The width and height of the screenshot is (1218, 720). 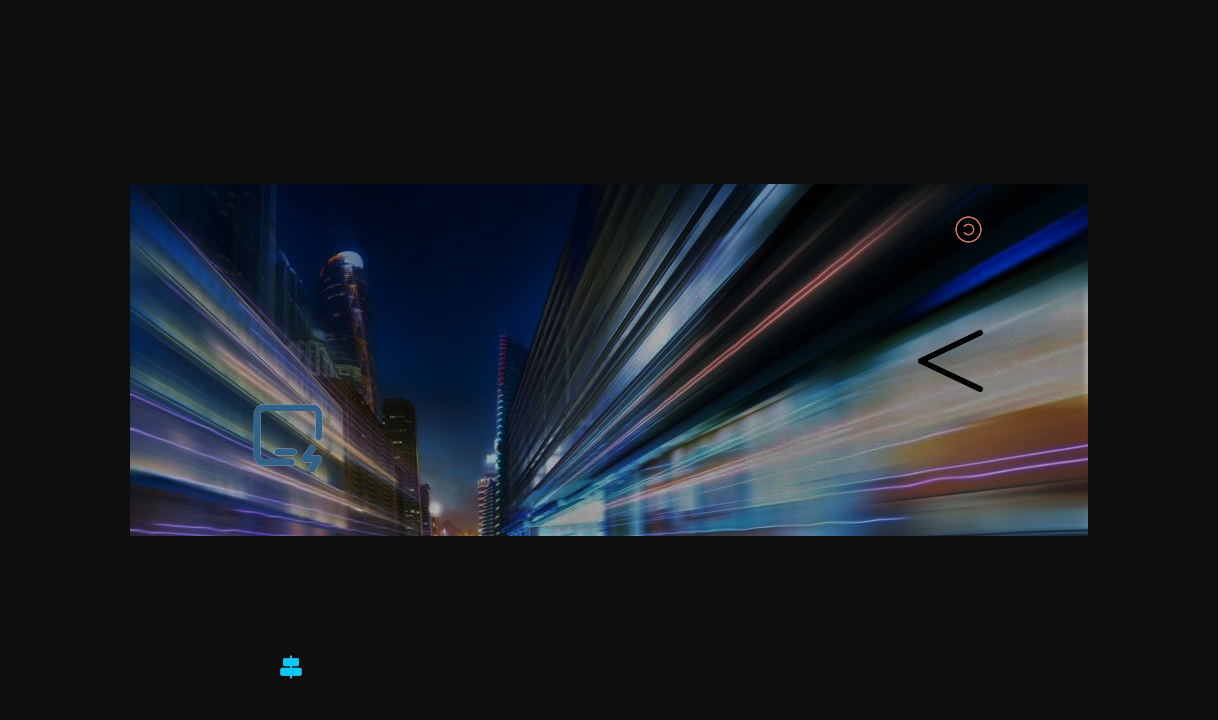 What do you see at coordinates (952, 361) in the screenshot?
I see `navigate back to previous screen` at bounding box center [952, 361].